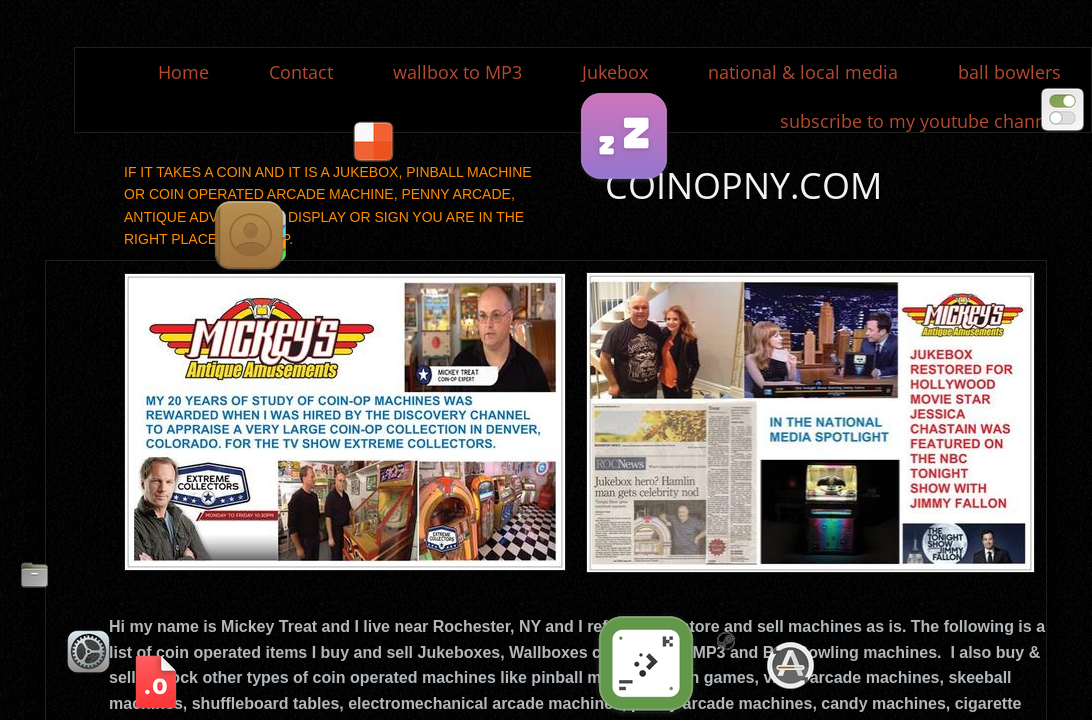  What do you see at coordinates (646, 665) in the screenshot?
I see `access CPU and processor settings` at bounding box center [646, 665].